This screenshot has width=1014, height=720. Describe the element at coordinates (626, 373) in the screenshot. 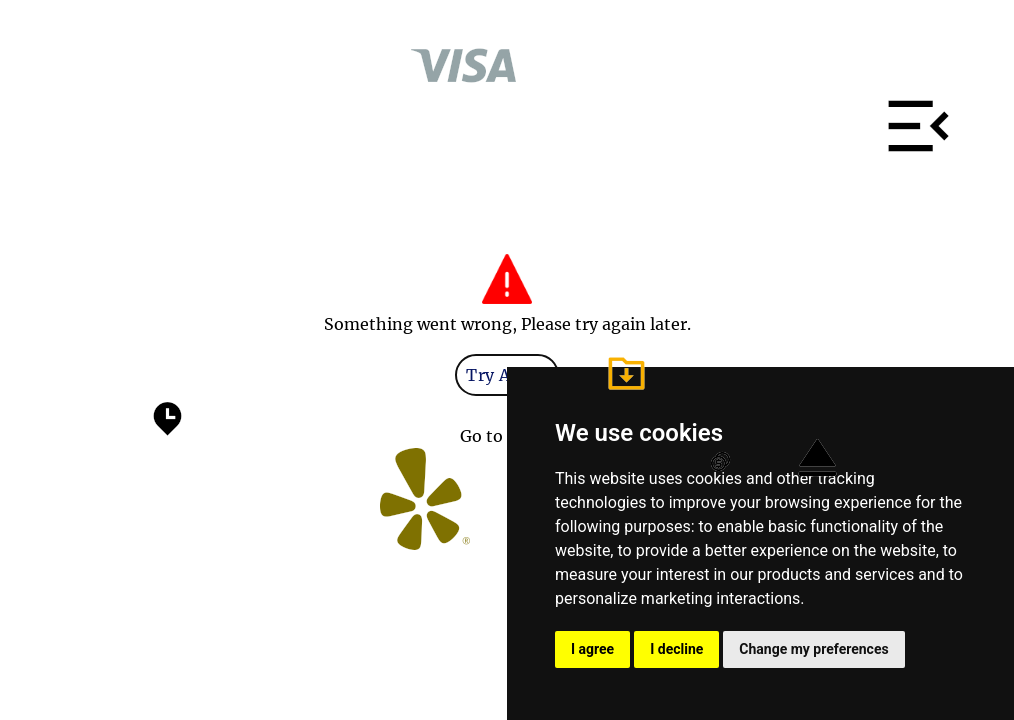

I see `download folder contents` at that location.